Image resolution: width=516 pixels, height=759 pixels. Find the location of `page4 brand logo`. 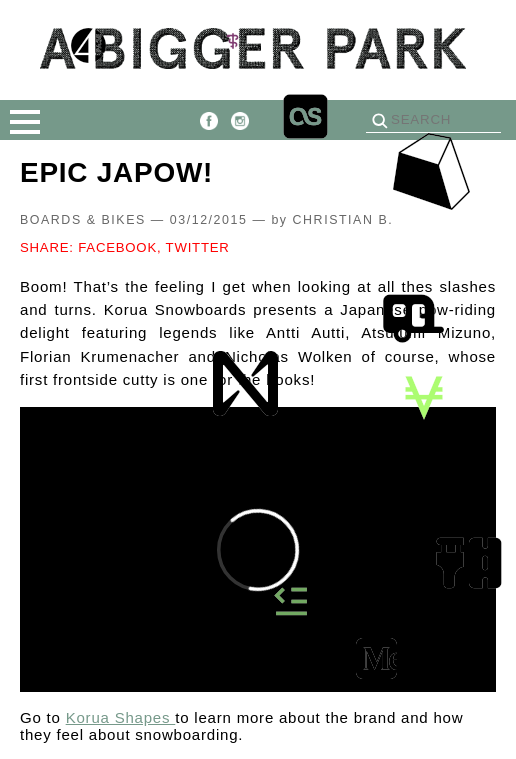

page4 brand logo is located at coordinates (88, 45).